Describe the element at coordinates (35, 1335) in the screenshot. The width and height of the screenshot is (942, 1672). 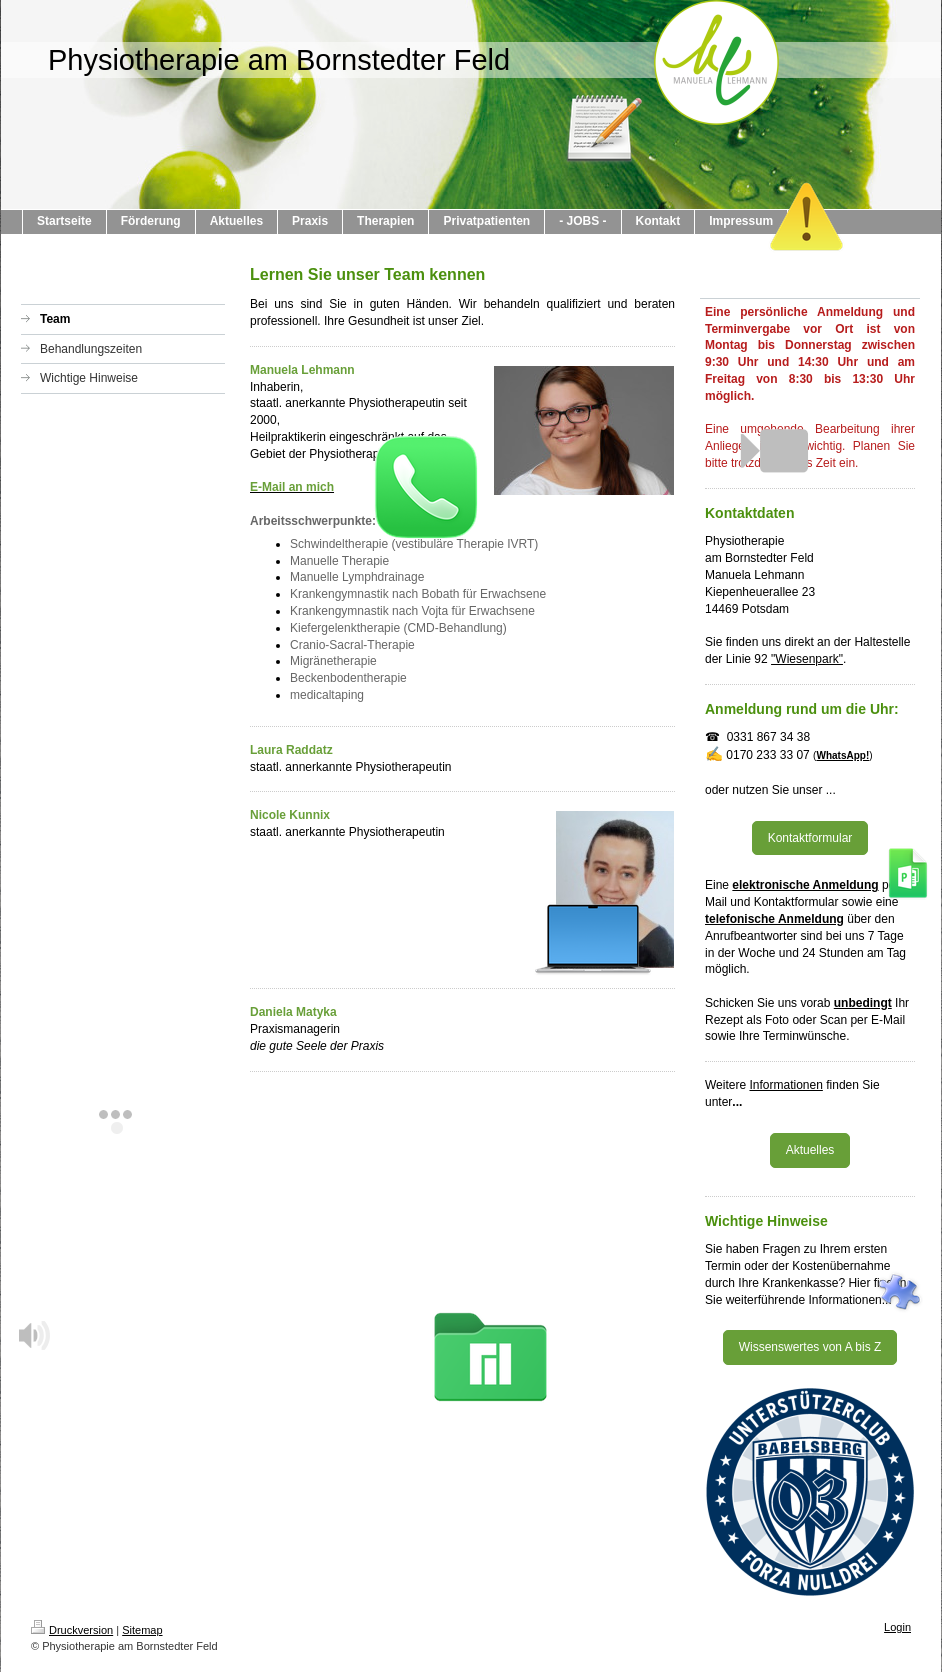
I see `indicates low volume level` at that location.